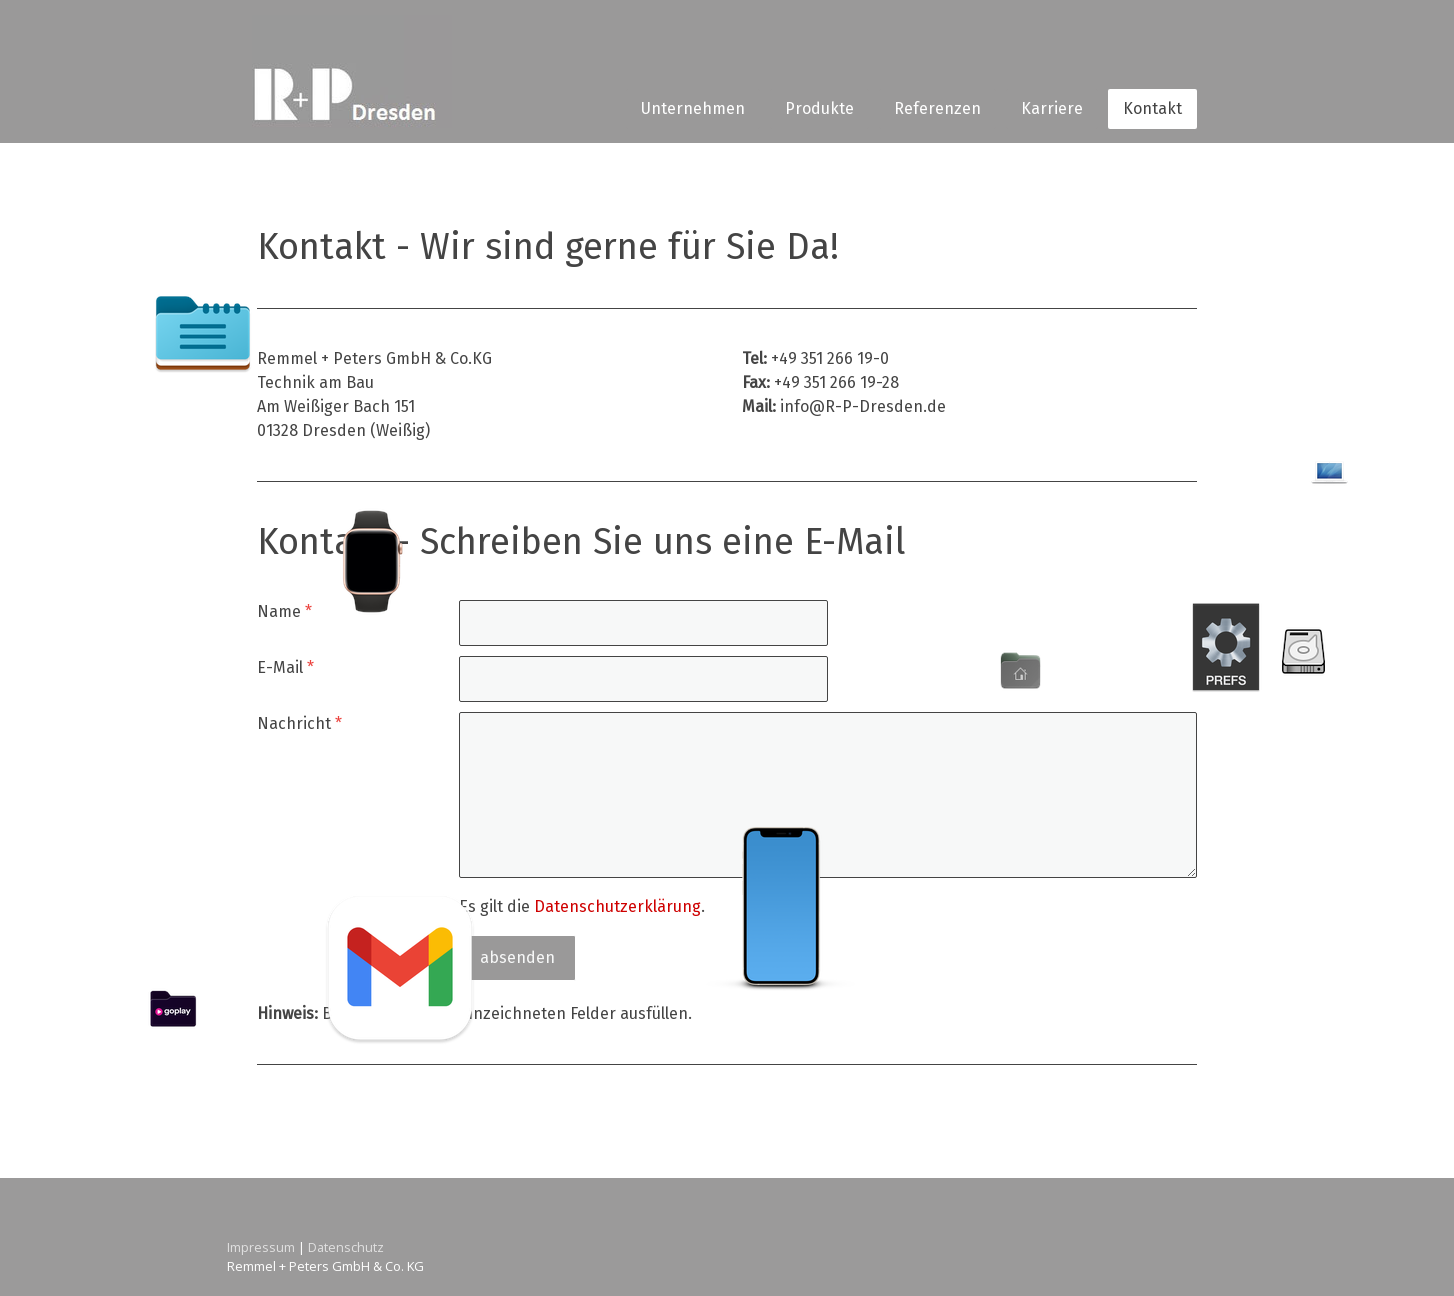 The width and height of the screenshot is (1454, 1296). What do you see at coordinates (202, 335) in the screenshot?
I see `open notes or documents folder` at bounding box center [202, 335].